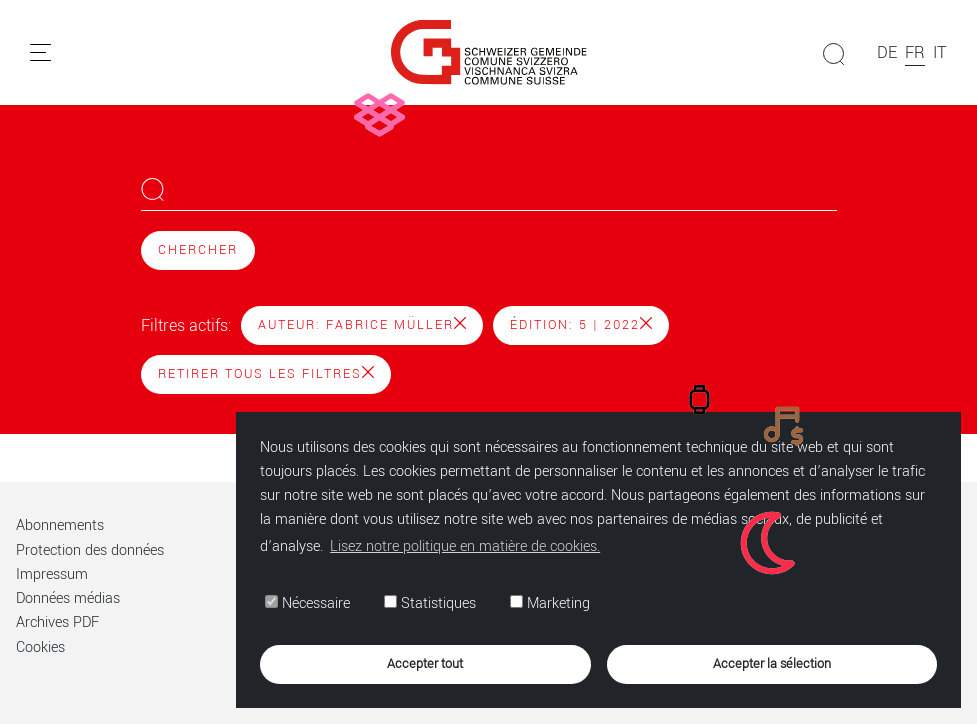 The width and height of the screenshot is (977, 724). What do you see at coordinates (699, 399) in the screenshot?
I see `access smartwatch settings` at bounding box center [699, 399].